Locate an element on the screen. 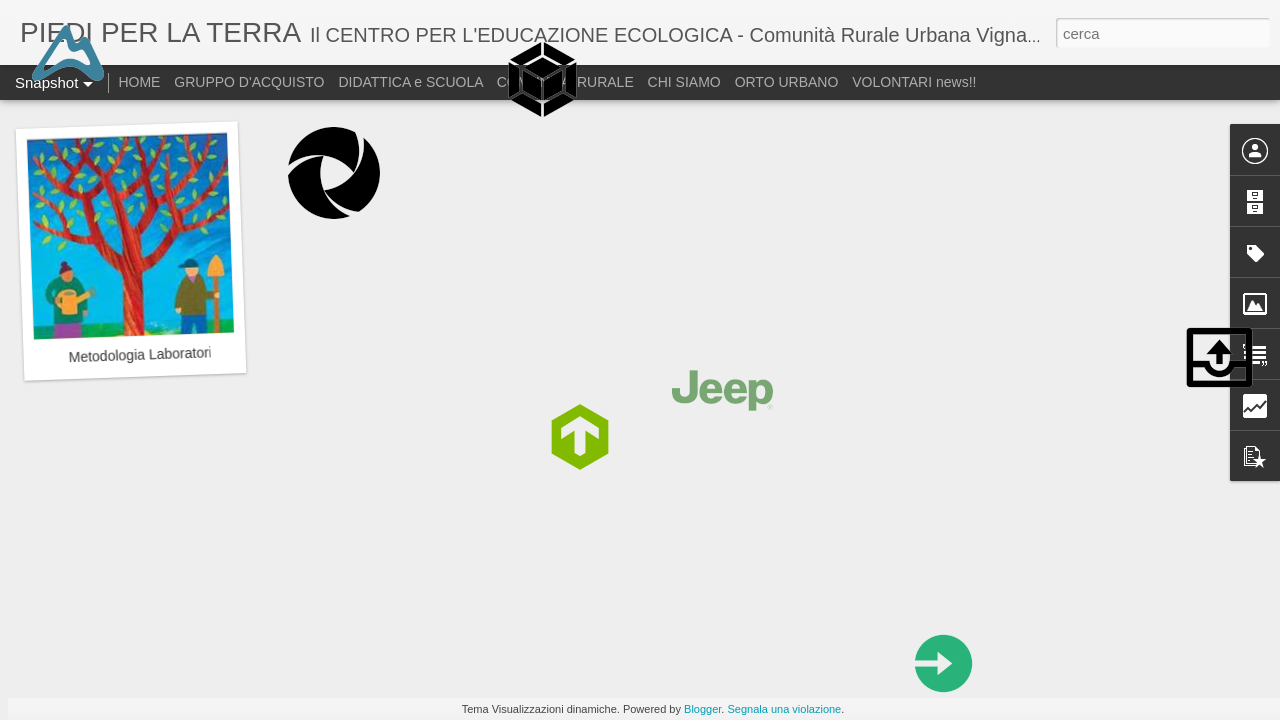 This screenshot has height=720, width=1280. appium logo - open source mobile automation testing framework is located at coordinates (334, 173).